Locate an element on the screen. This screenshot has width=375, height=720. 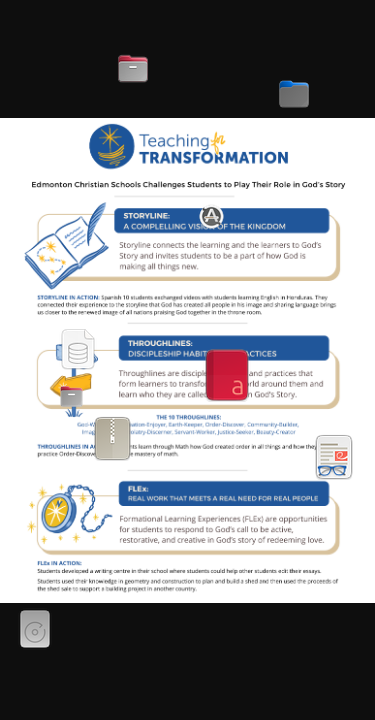
open a SQL database file is located at coordinates (78, 349).